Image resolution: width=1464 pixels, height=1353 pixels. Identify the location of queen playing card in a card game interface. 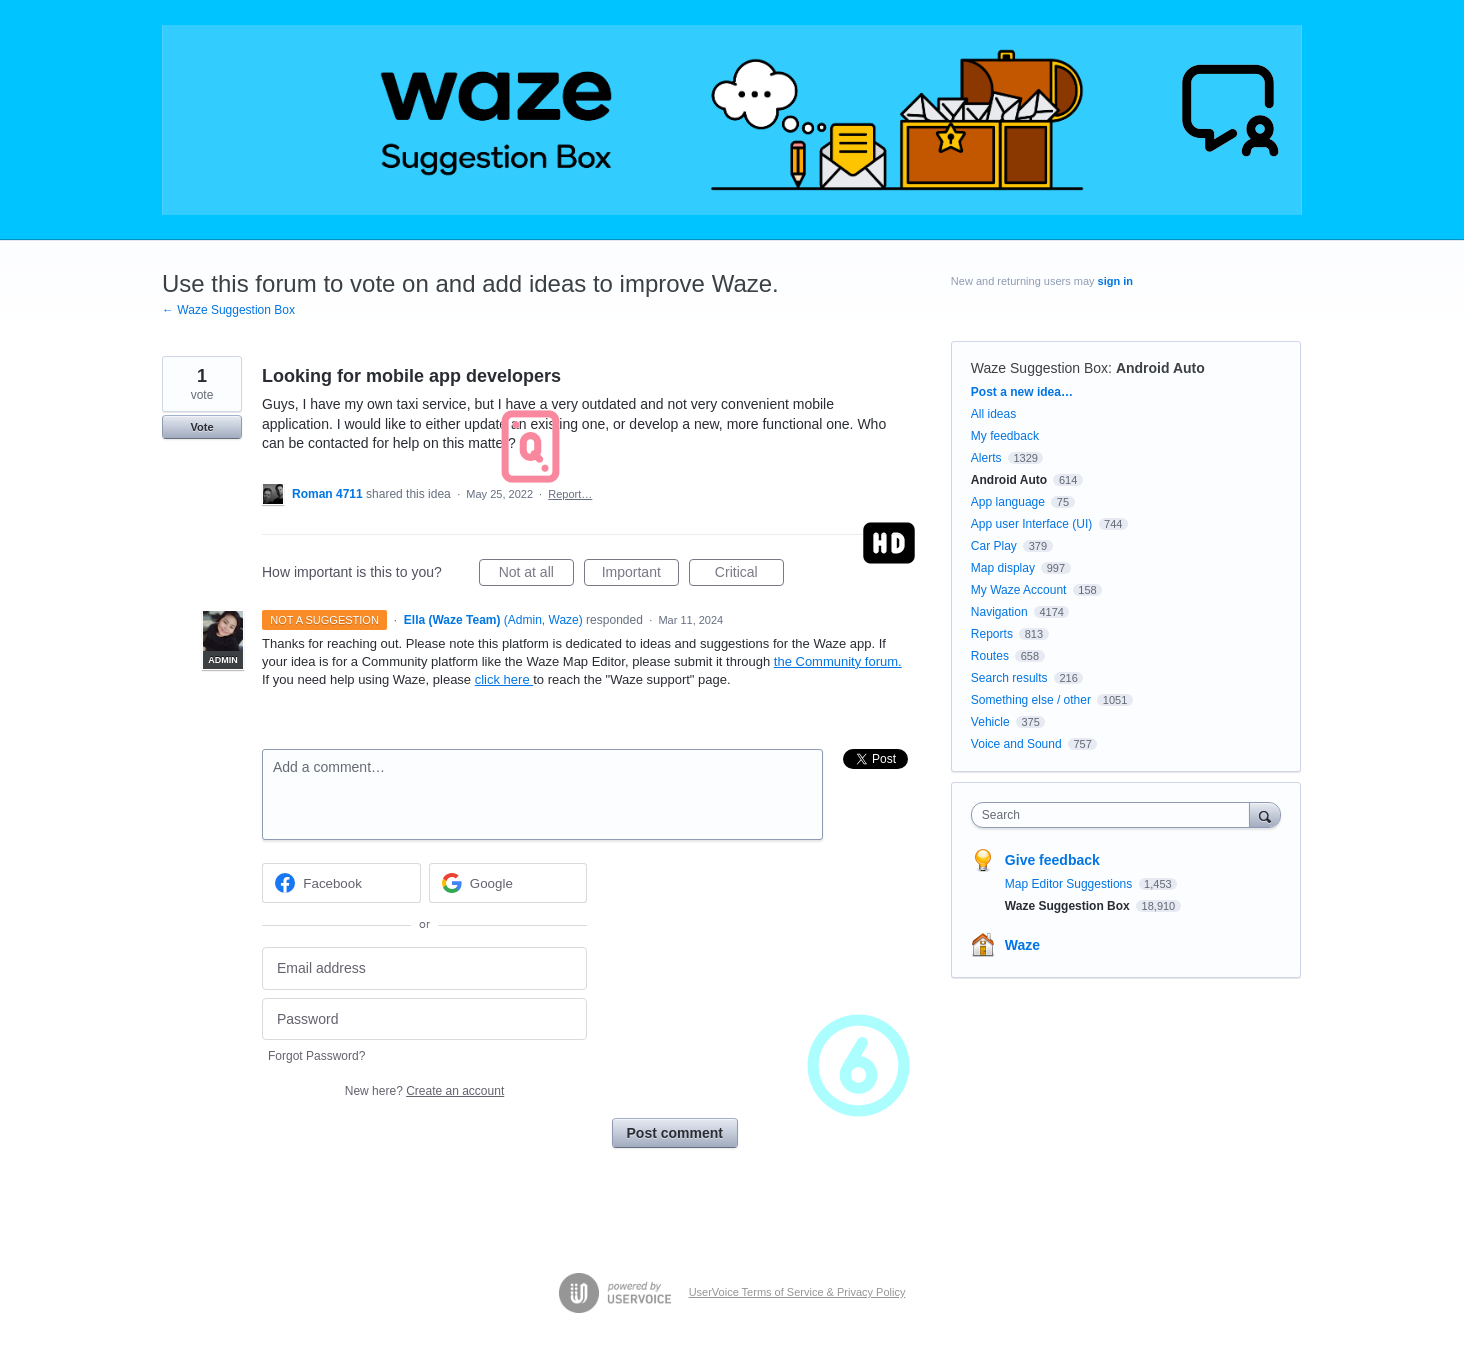
(530, 446).